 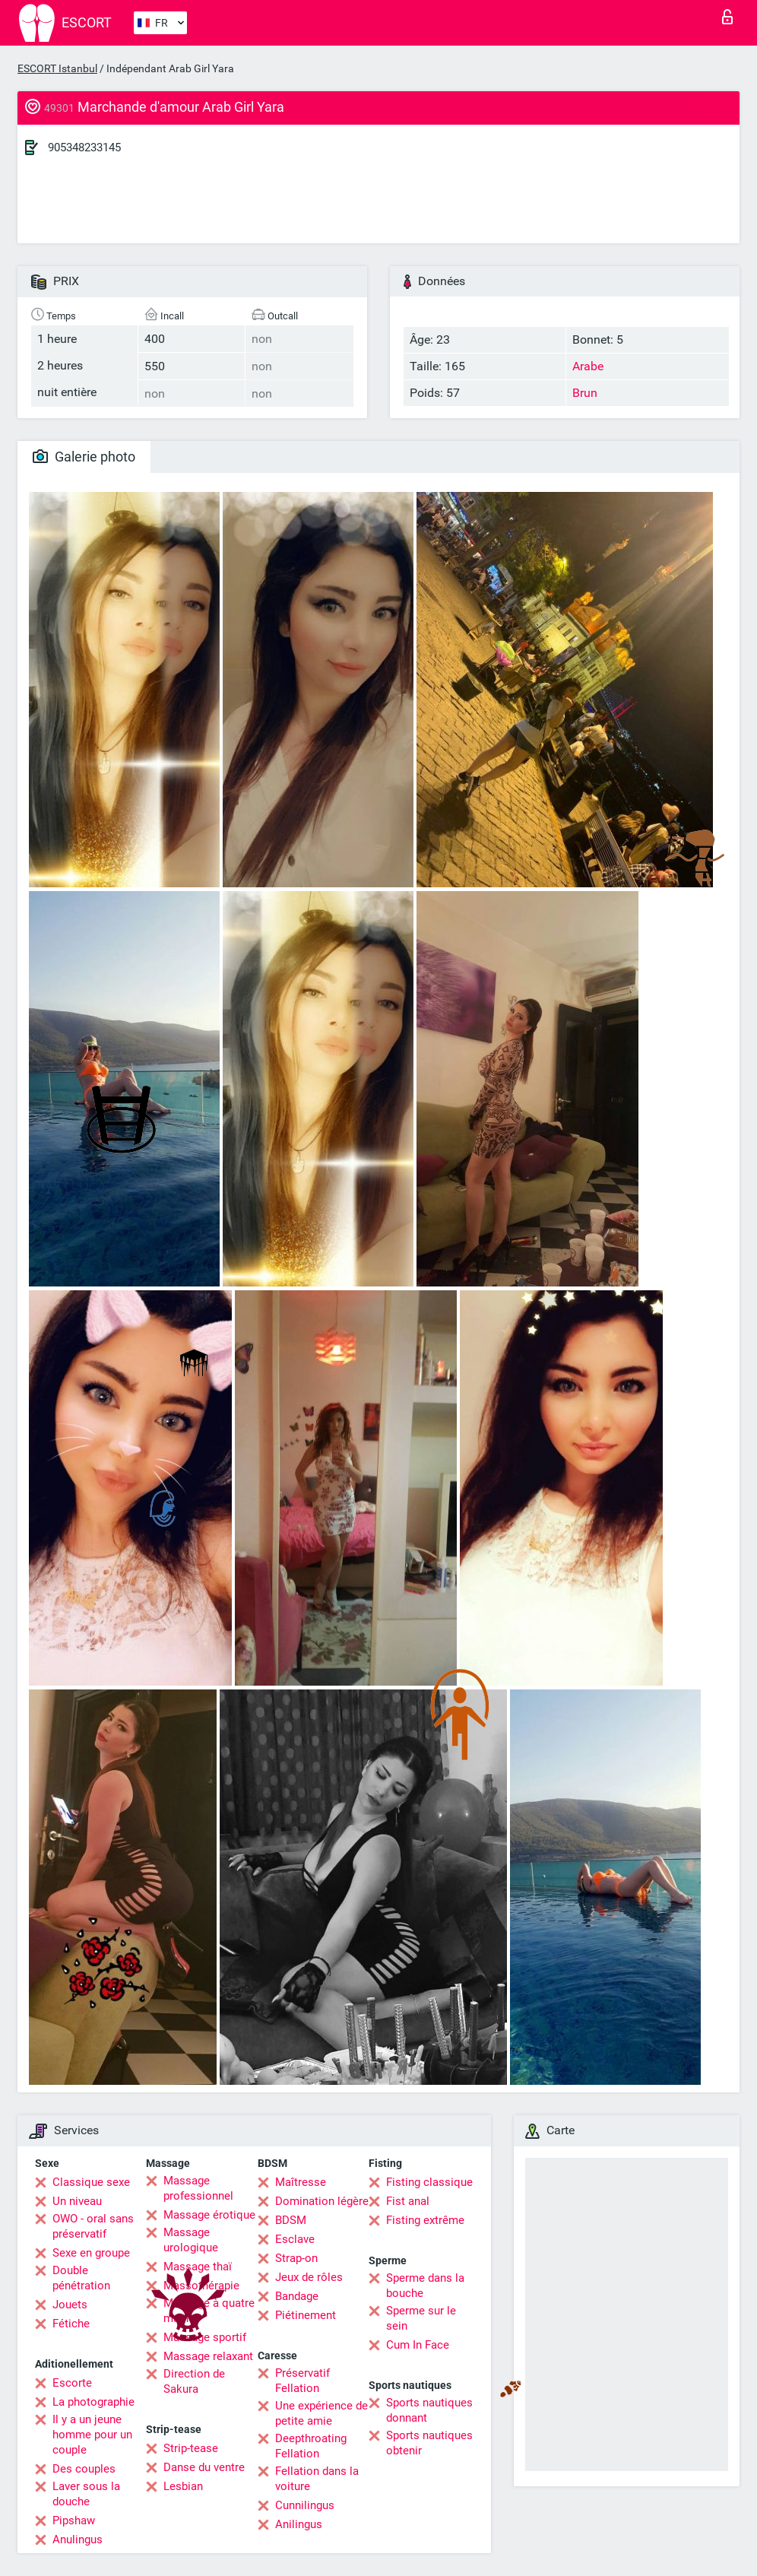 What do you see at coordinates (194, 1363) in the screenshot?
I see `indicates a frozen or locked item in gameplay` at bounding box center [194, 1363].